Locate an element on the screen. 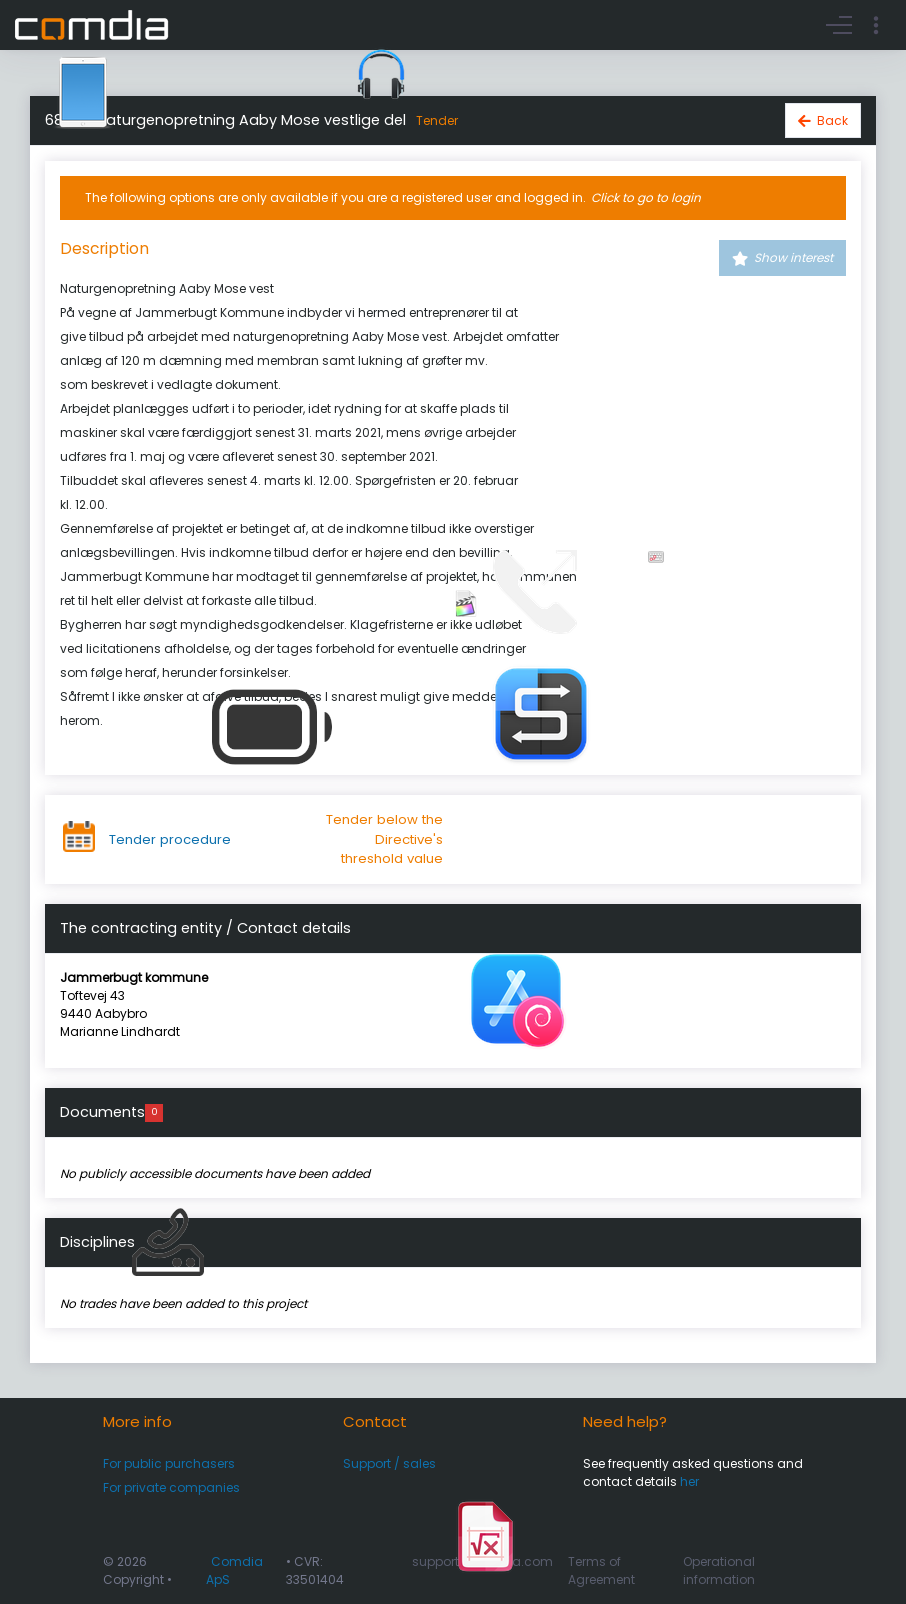  access audio or headphone settings is located at coordinates (381, 77).